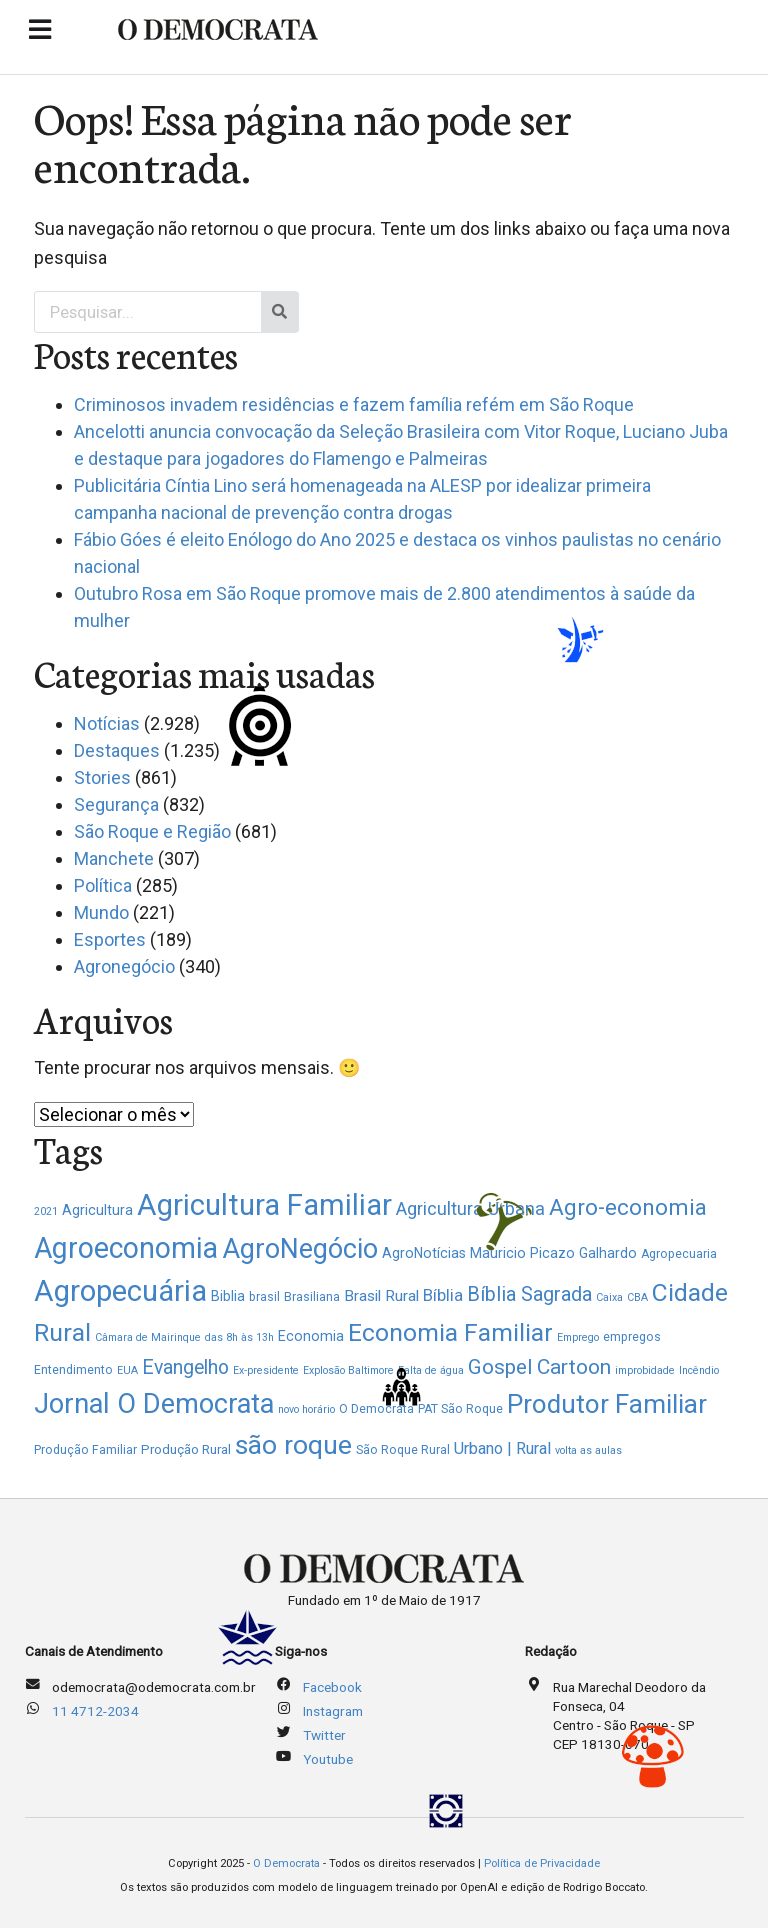  Describe the element at coordinates (247, 1637) in the screenshot. I see `send a message or note` at that location.